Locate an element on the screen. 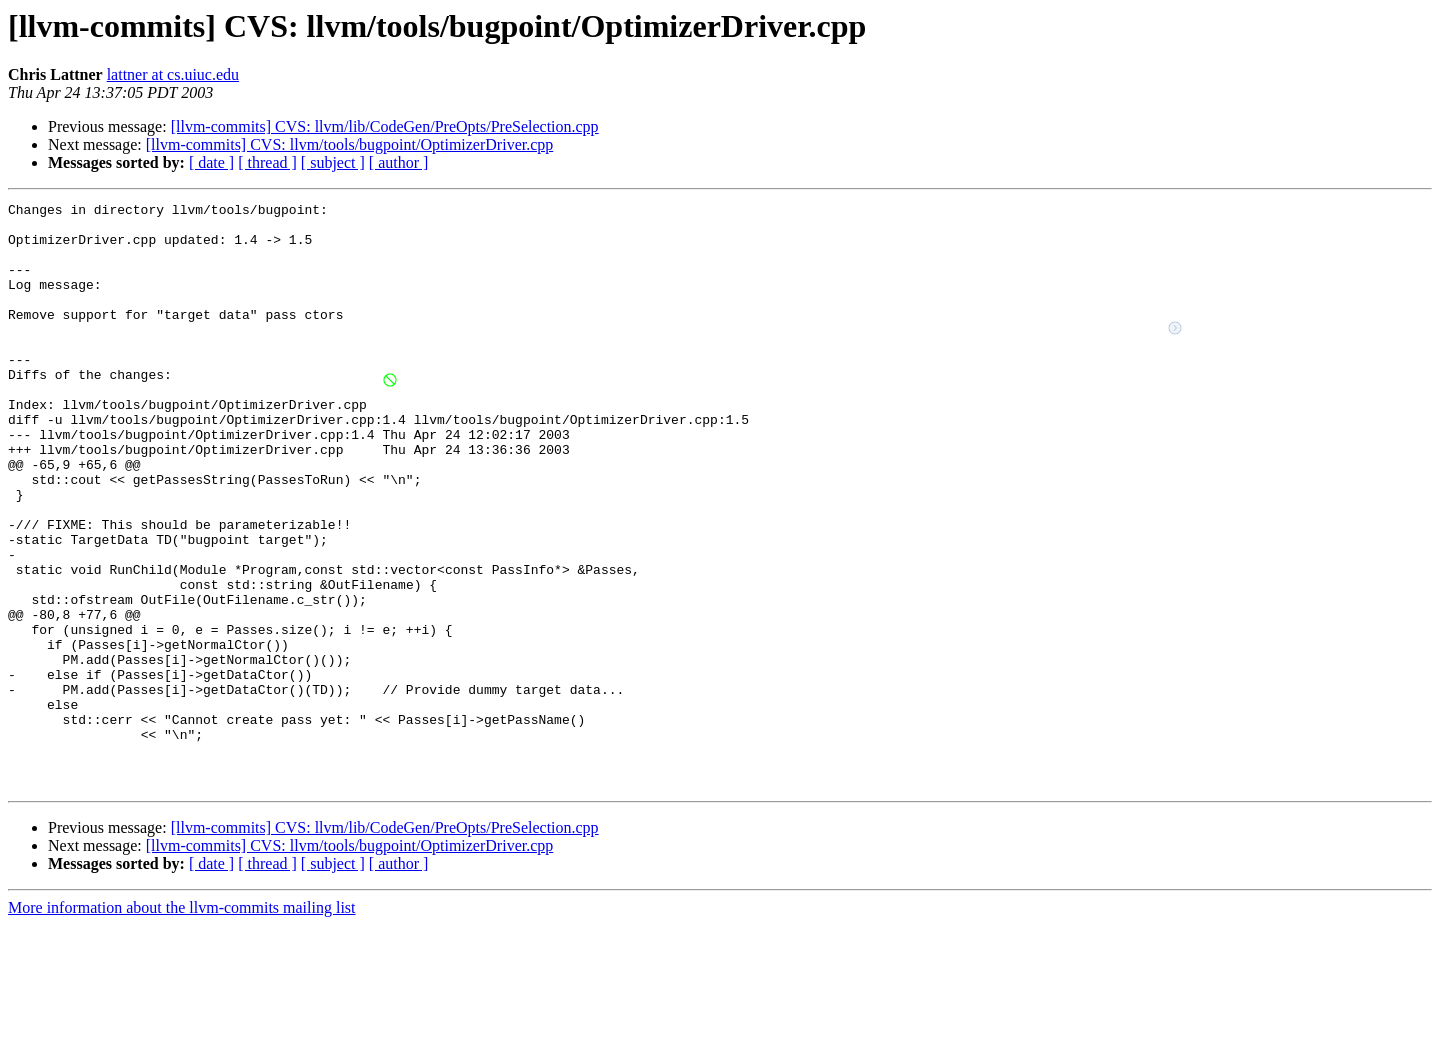 This screenshot has height=1042, width=1440. go to next item or screen is located at coordinates (1175, 328).